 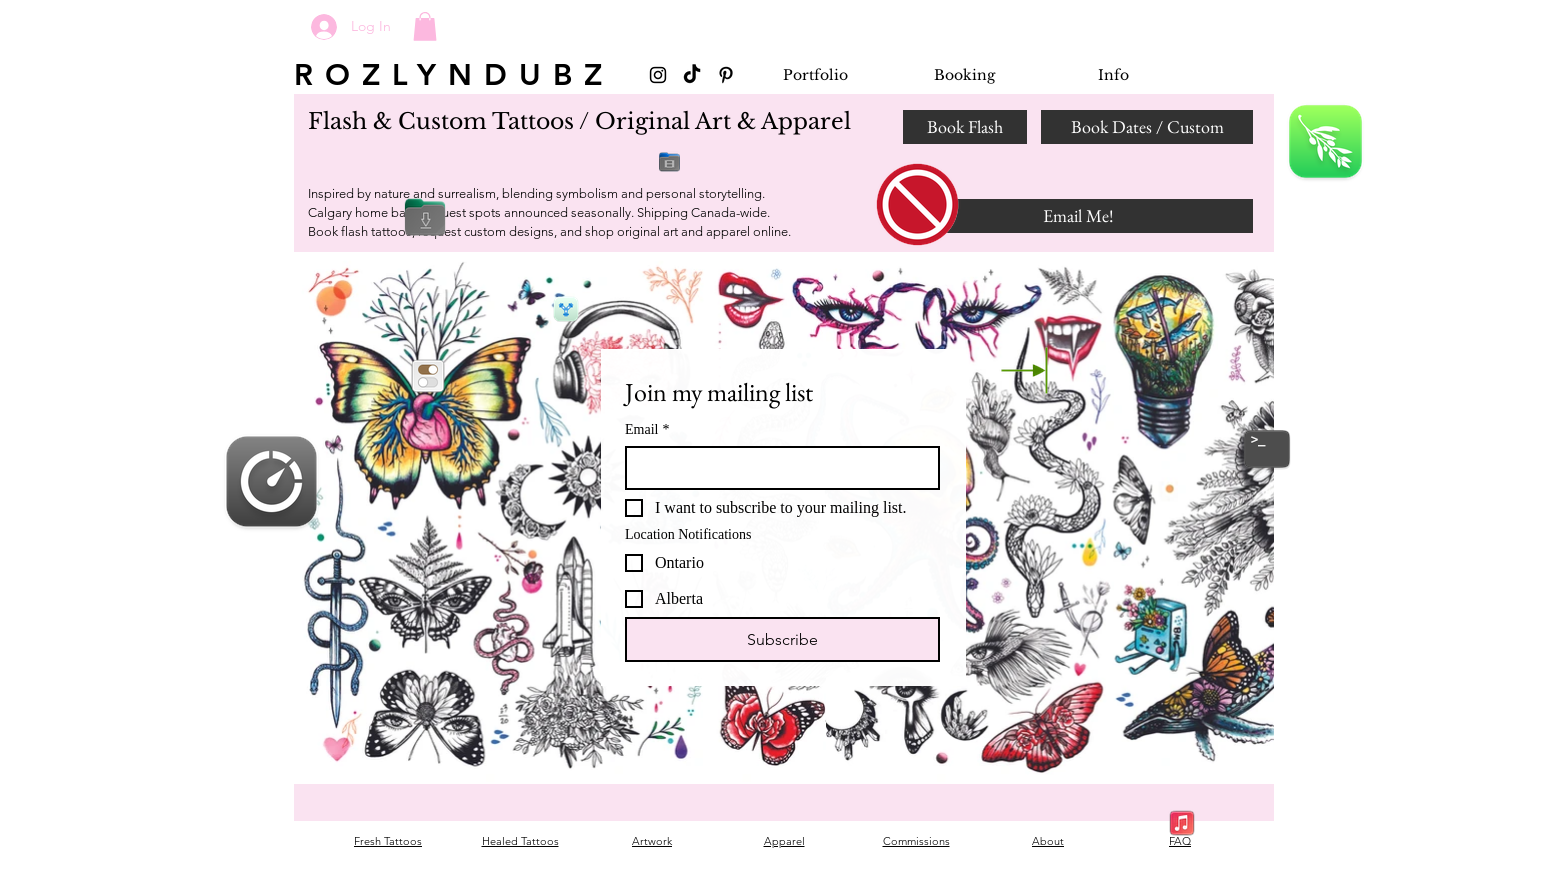 I want to click on open your downloads folder, so click(x=425, y=217).